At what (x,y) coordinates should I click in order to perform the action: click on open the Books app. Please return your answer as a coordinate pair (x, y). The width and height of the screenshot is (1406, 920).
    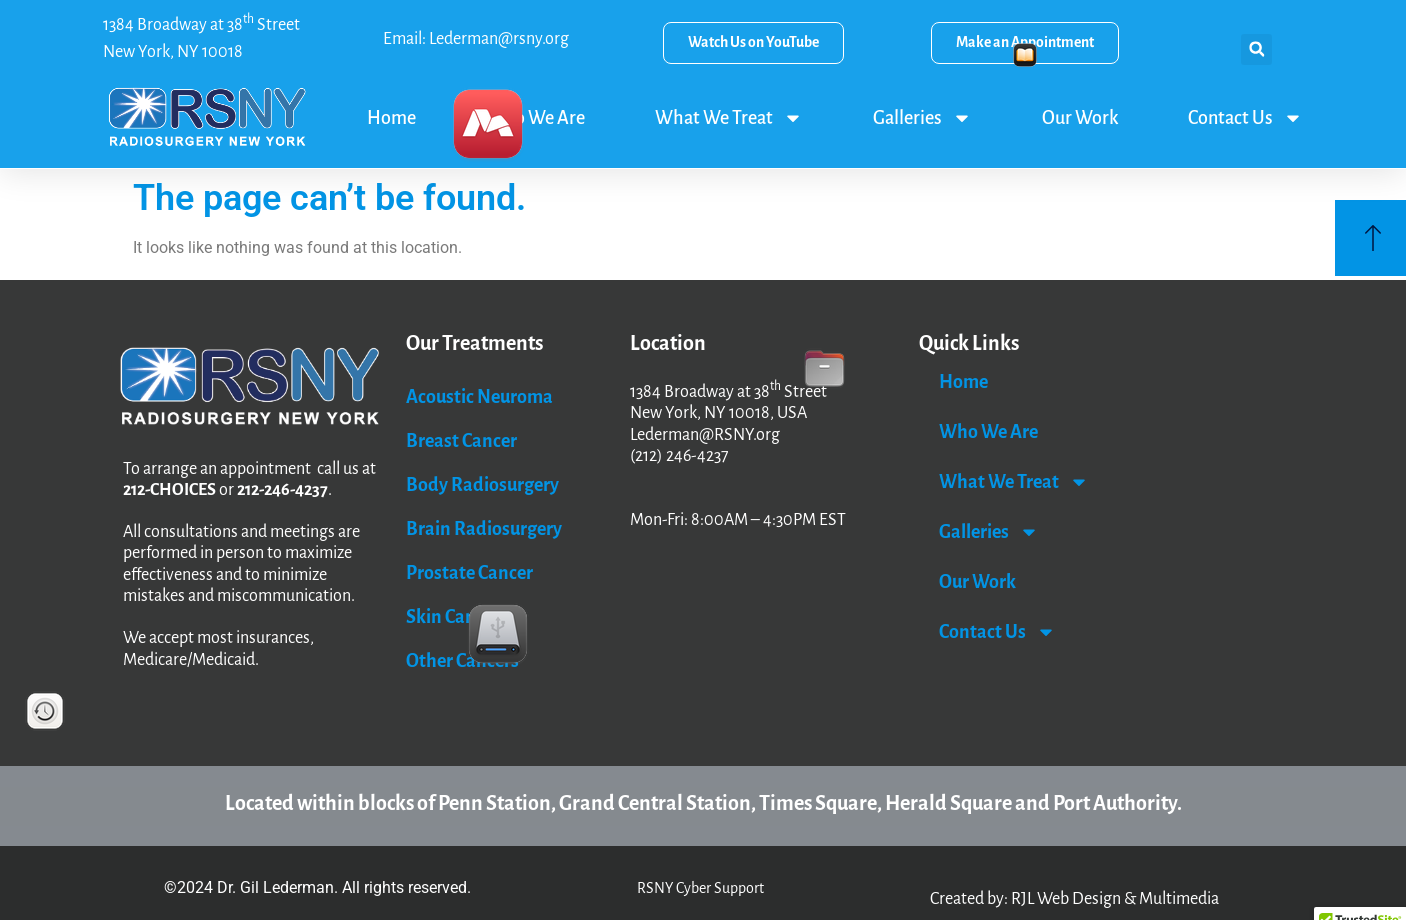
    Looking at the image, I should click on (1025, 55).